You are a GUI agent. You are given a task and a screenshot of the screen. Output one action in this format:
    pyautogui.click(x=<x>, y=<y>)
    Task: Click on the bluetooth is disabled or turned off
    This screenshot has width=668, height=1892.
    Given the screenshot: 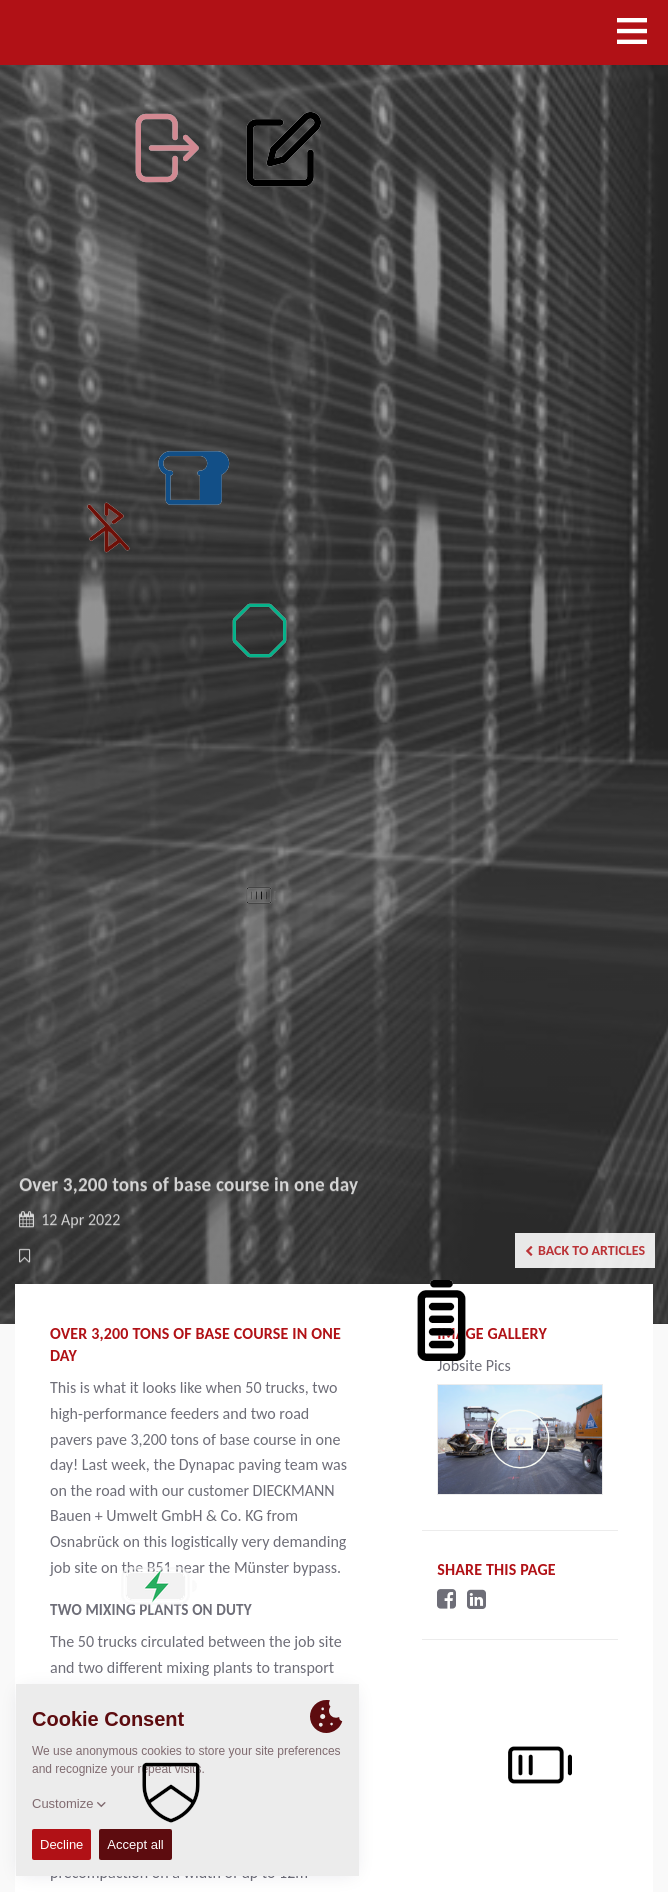 What is the action you would take?
    pyautogui.click(x=106, y=527)
    